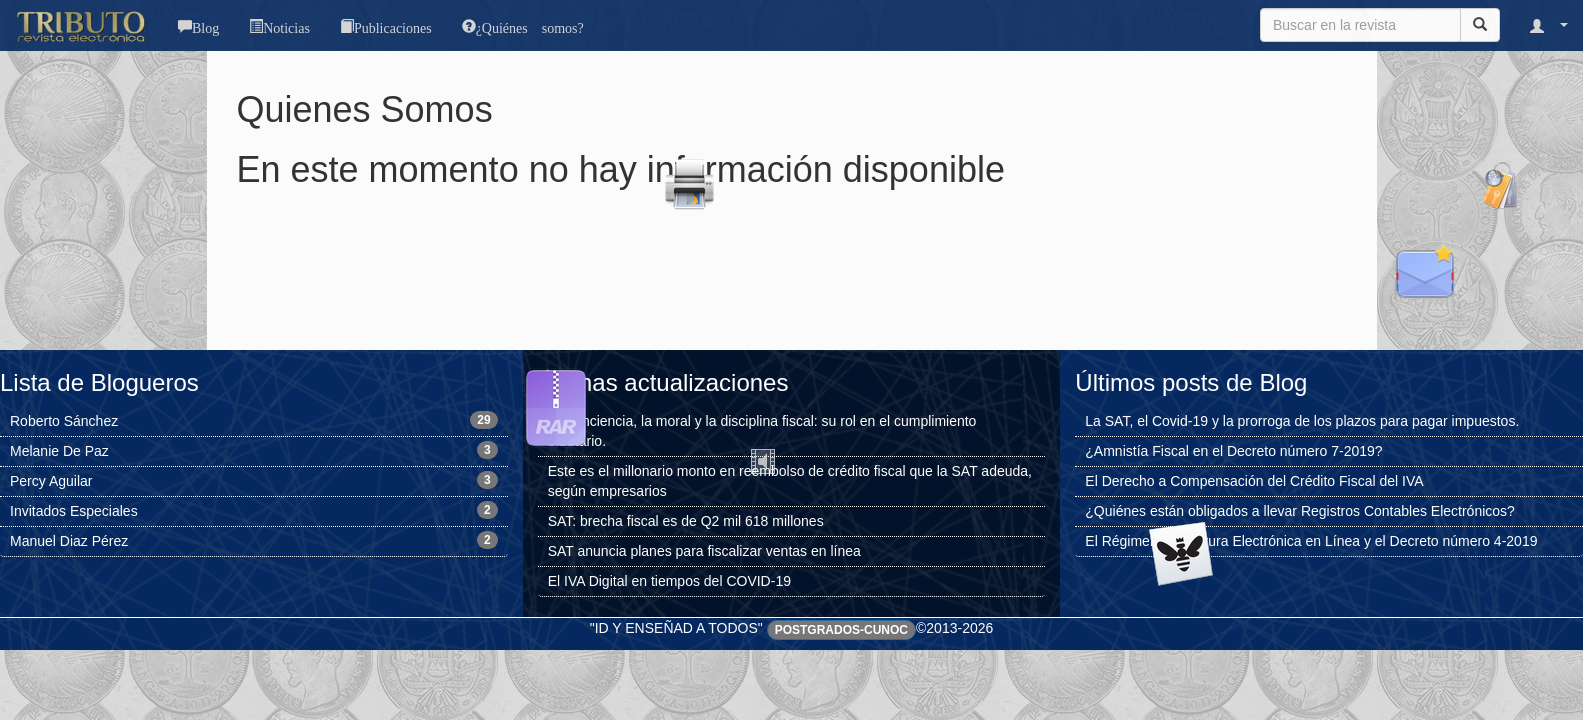 The width and height of the screenshot is (1583, 720). What do you see at coordinates (1425, 274) in the screenshot?
I see `indicates unread email messages` at bounding box center [1425, 274].